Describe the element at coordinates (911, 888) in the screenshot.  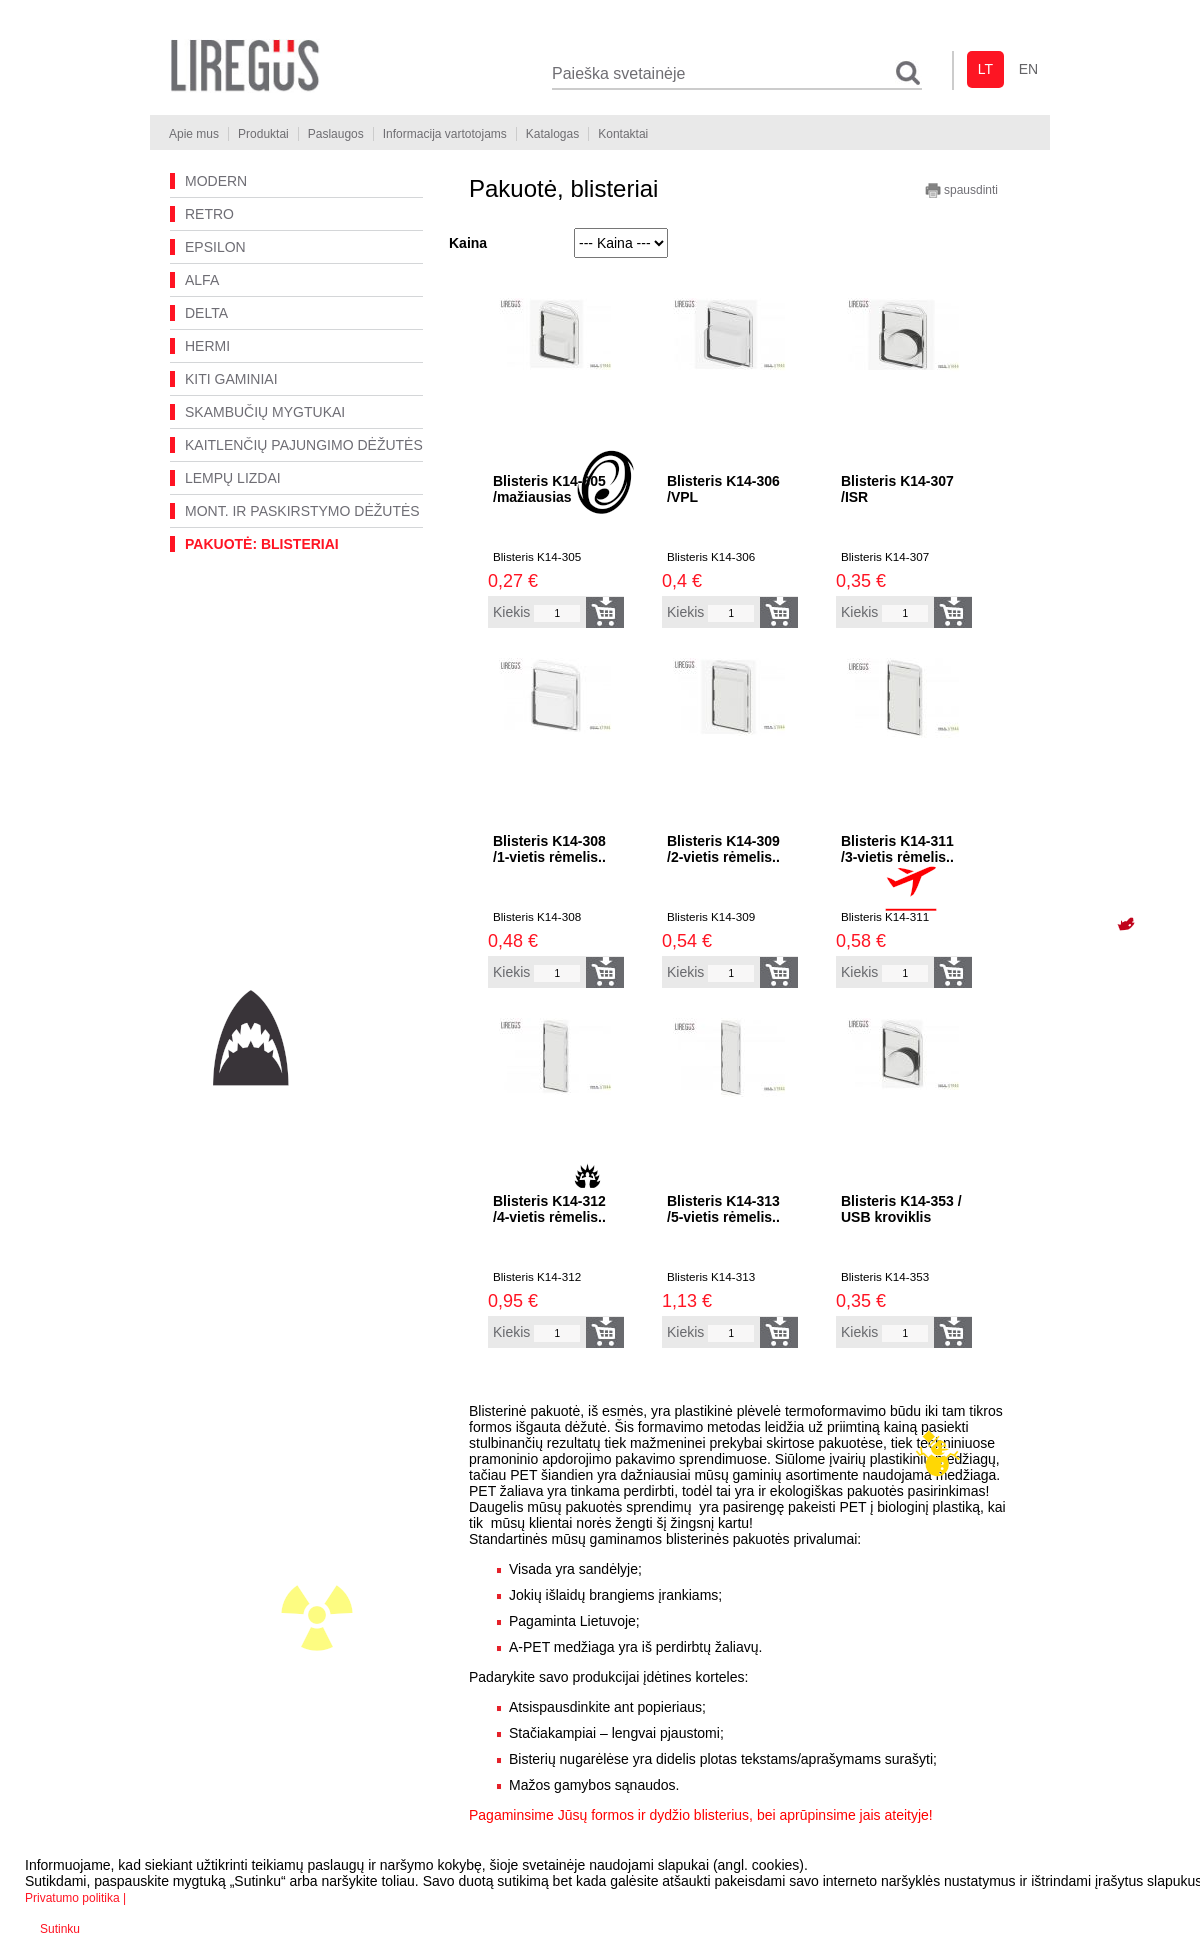
I see `view departing flights` at that location.